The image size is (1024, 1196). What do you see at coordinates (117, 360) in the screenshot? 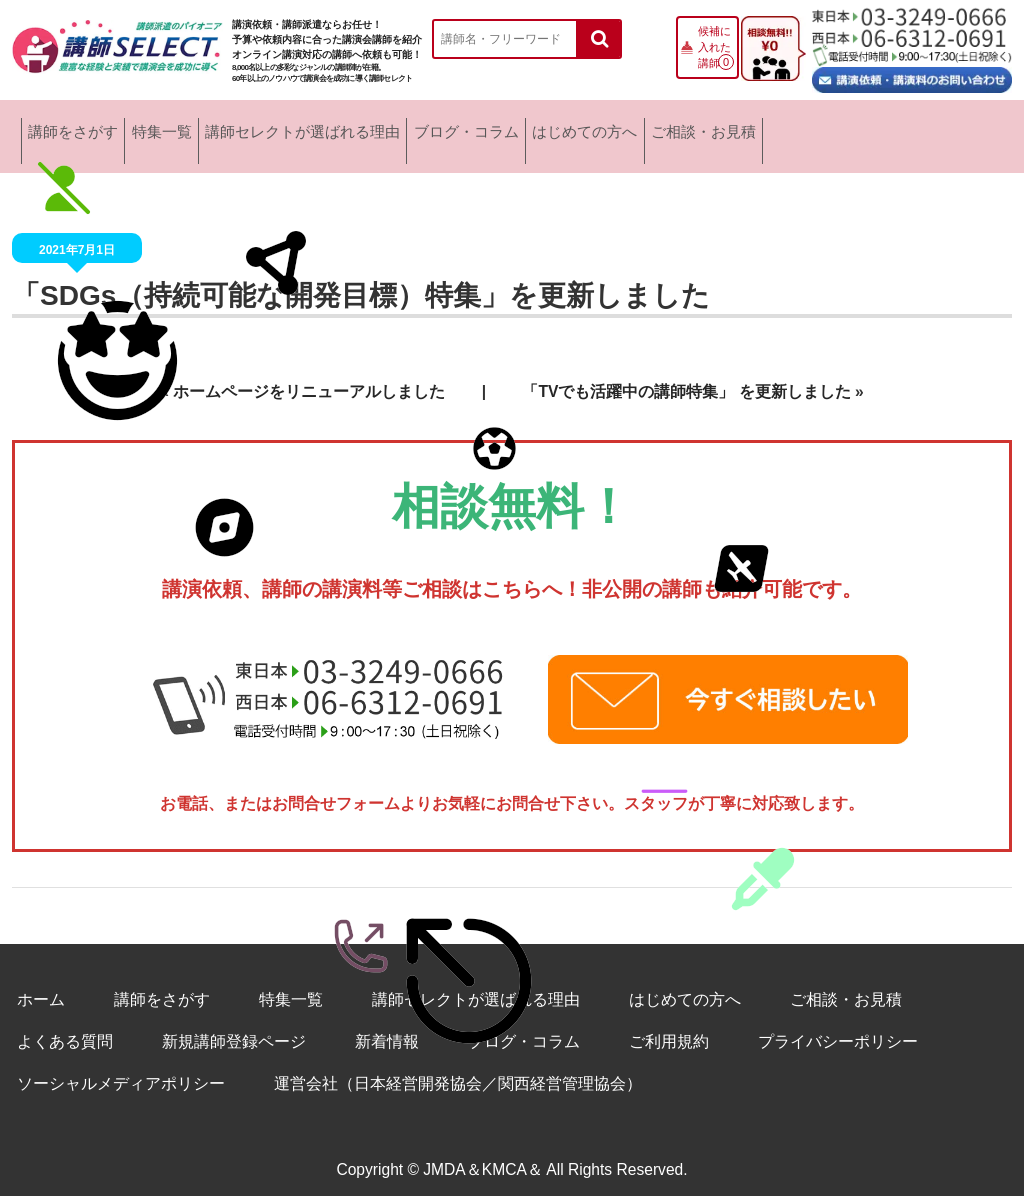
I see `rate something as amazing or five-star` at bounding box center [117, 360].